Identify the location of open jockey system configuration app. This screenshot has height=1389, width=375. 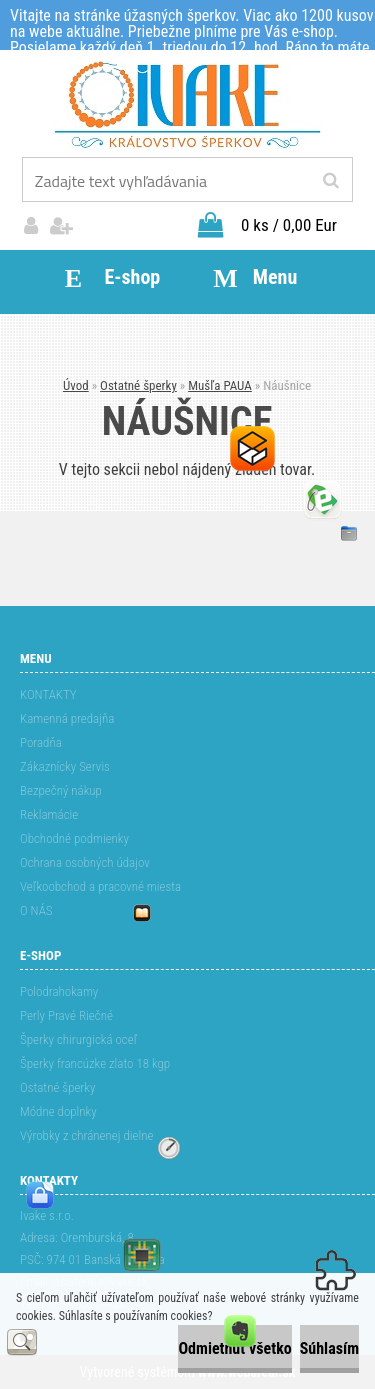
(142, 1255).